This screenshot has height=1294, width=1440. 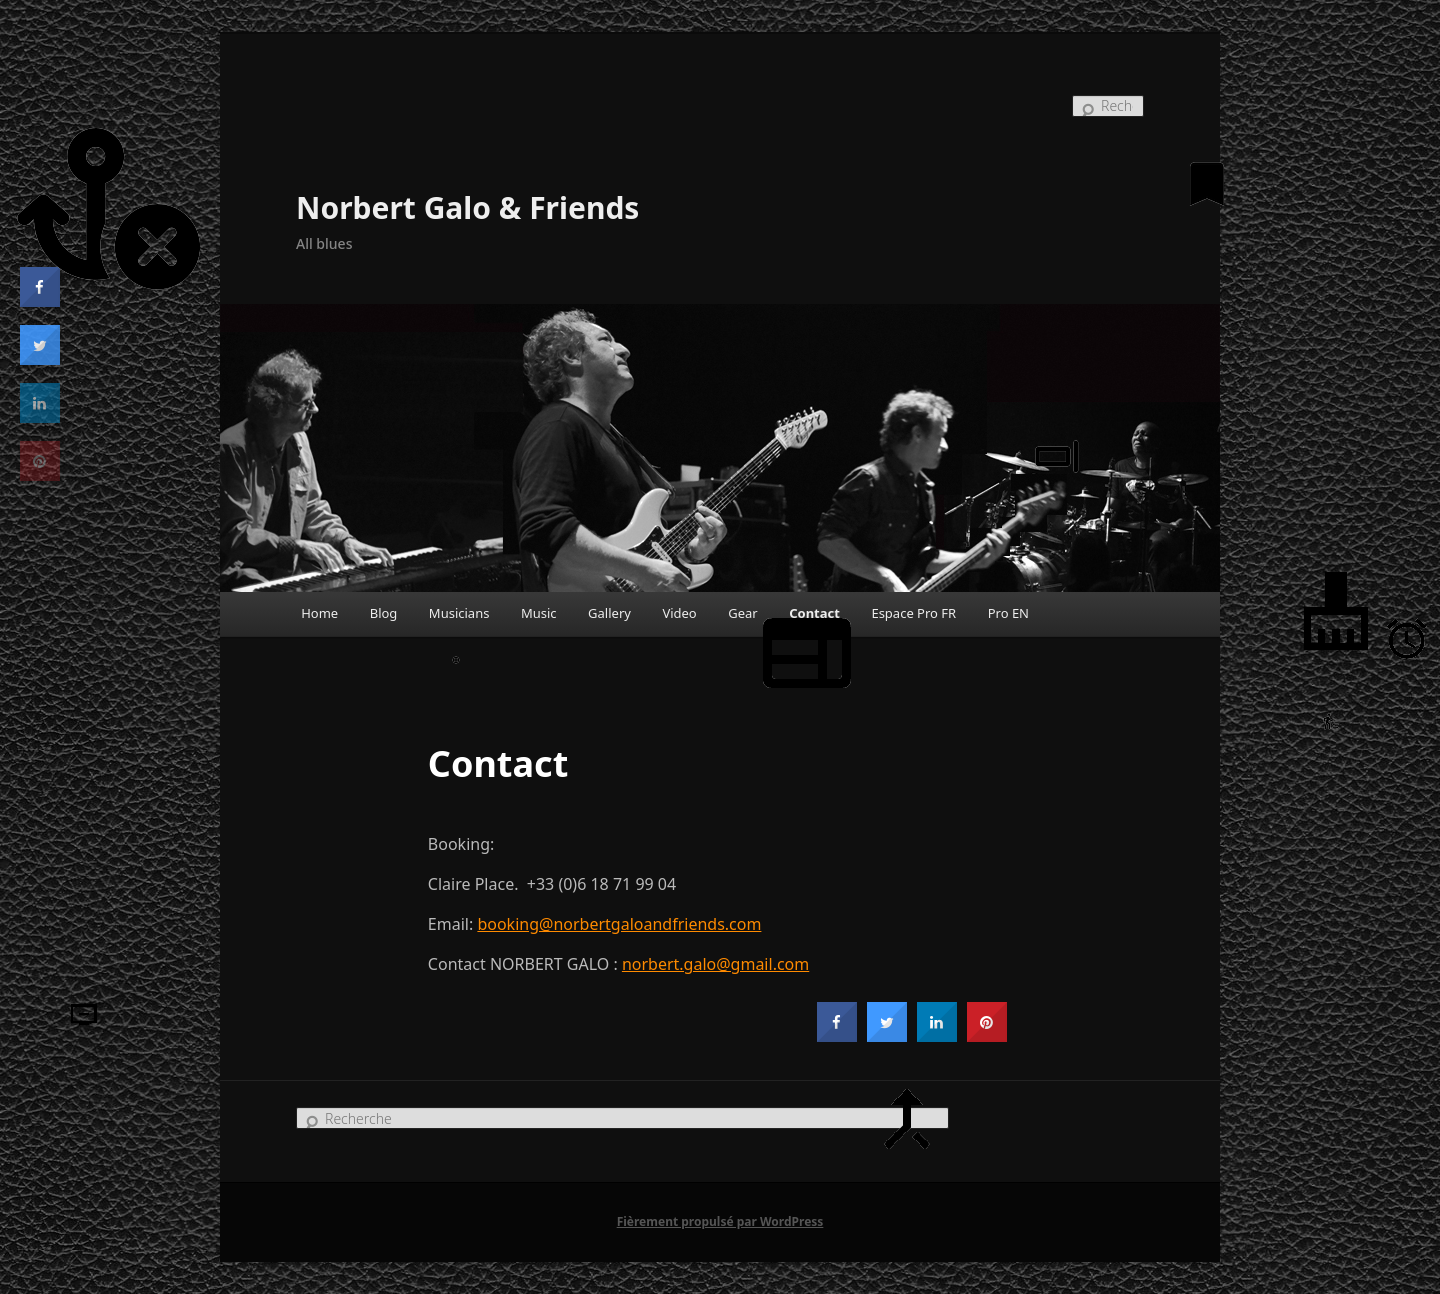 I want to click on transfer between transit lines at this station, so click(x=1331, y=721).